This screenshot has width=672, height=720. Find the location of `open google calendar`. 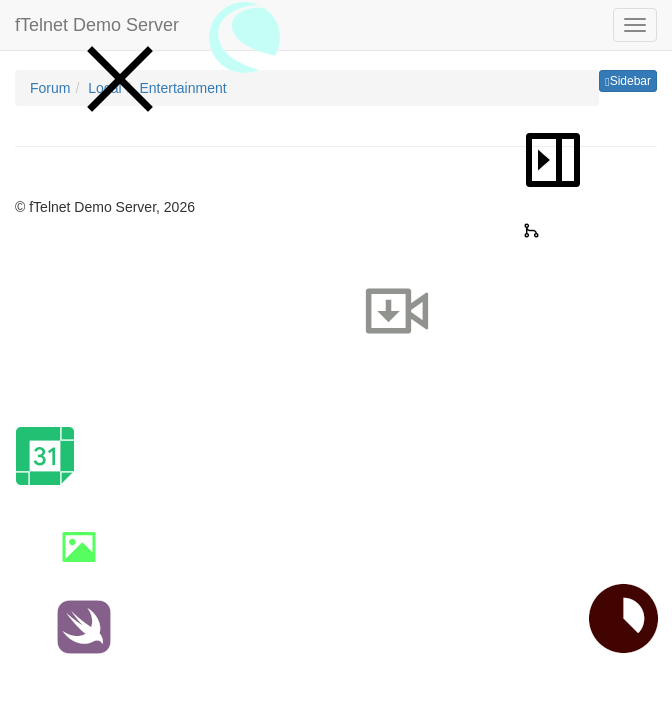

open google calendar is located at coordinates (45, 456).